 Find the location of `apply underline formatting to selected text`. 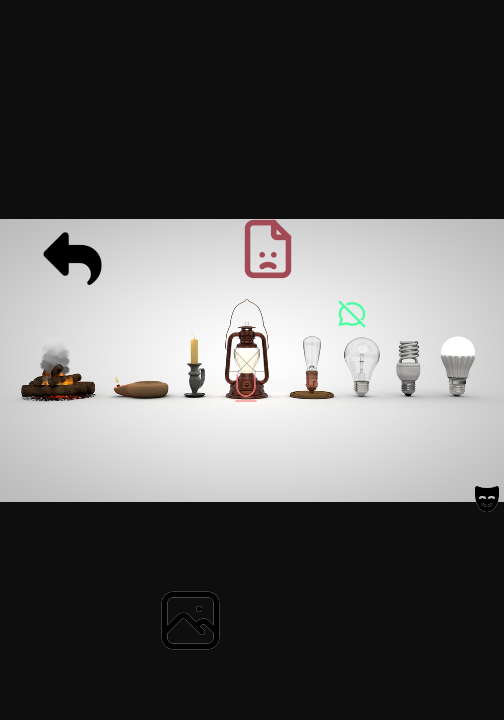

apply underline formatting to selected text is located at coordinates (246, 386).